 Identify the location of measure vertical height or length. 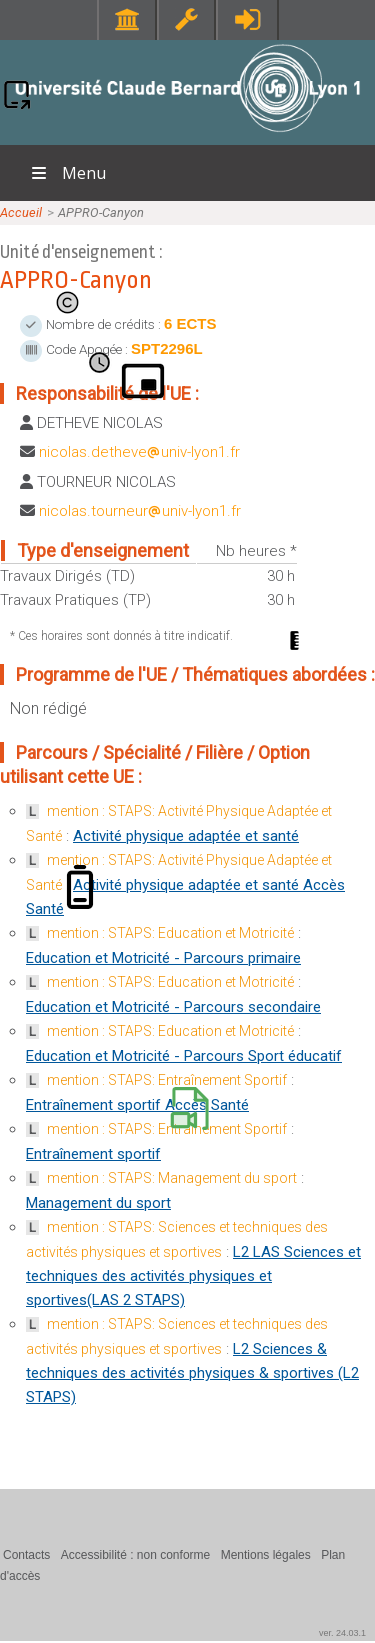
(294, 640).